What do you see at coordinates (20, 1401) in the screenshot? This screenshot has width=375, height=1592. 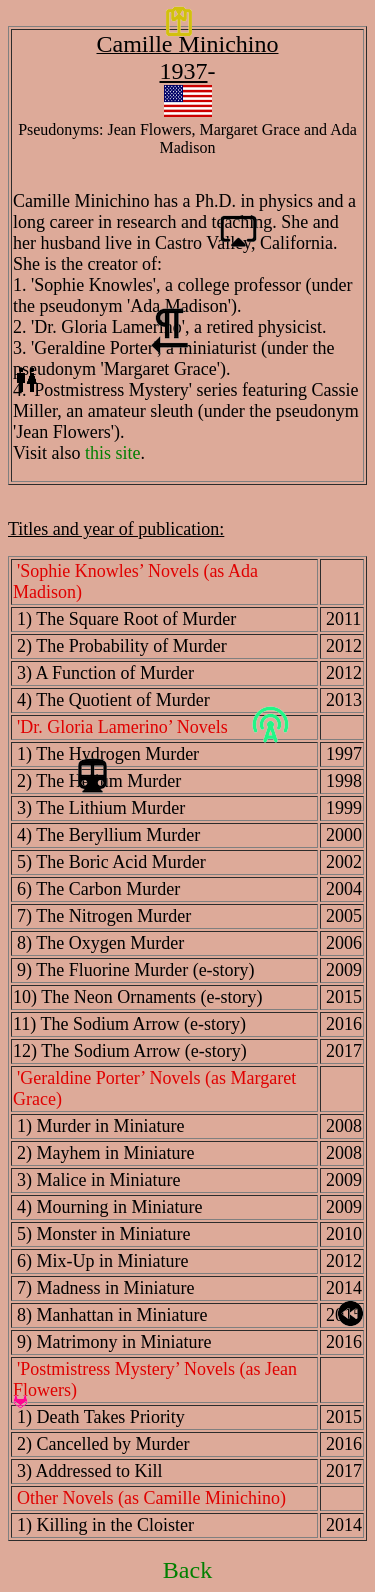 I see `open GitLab repository` at bounding box center [20, 1401].